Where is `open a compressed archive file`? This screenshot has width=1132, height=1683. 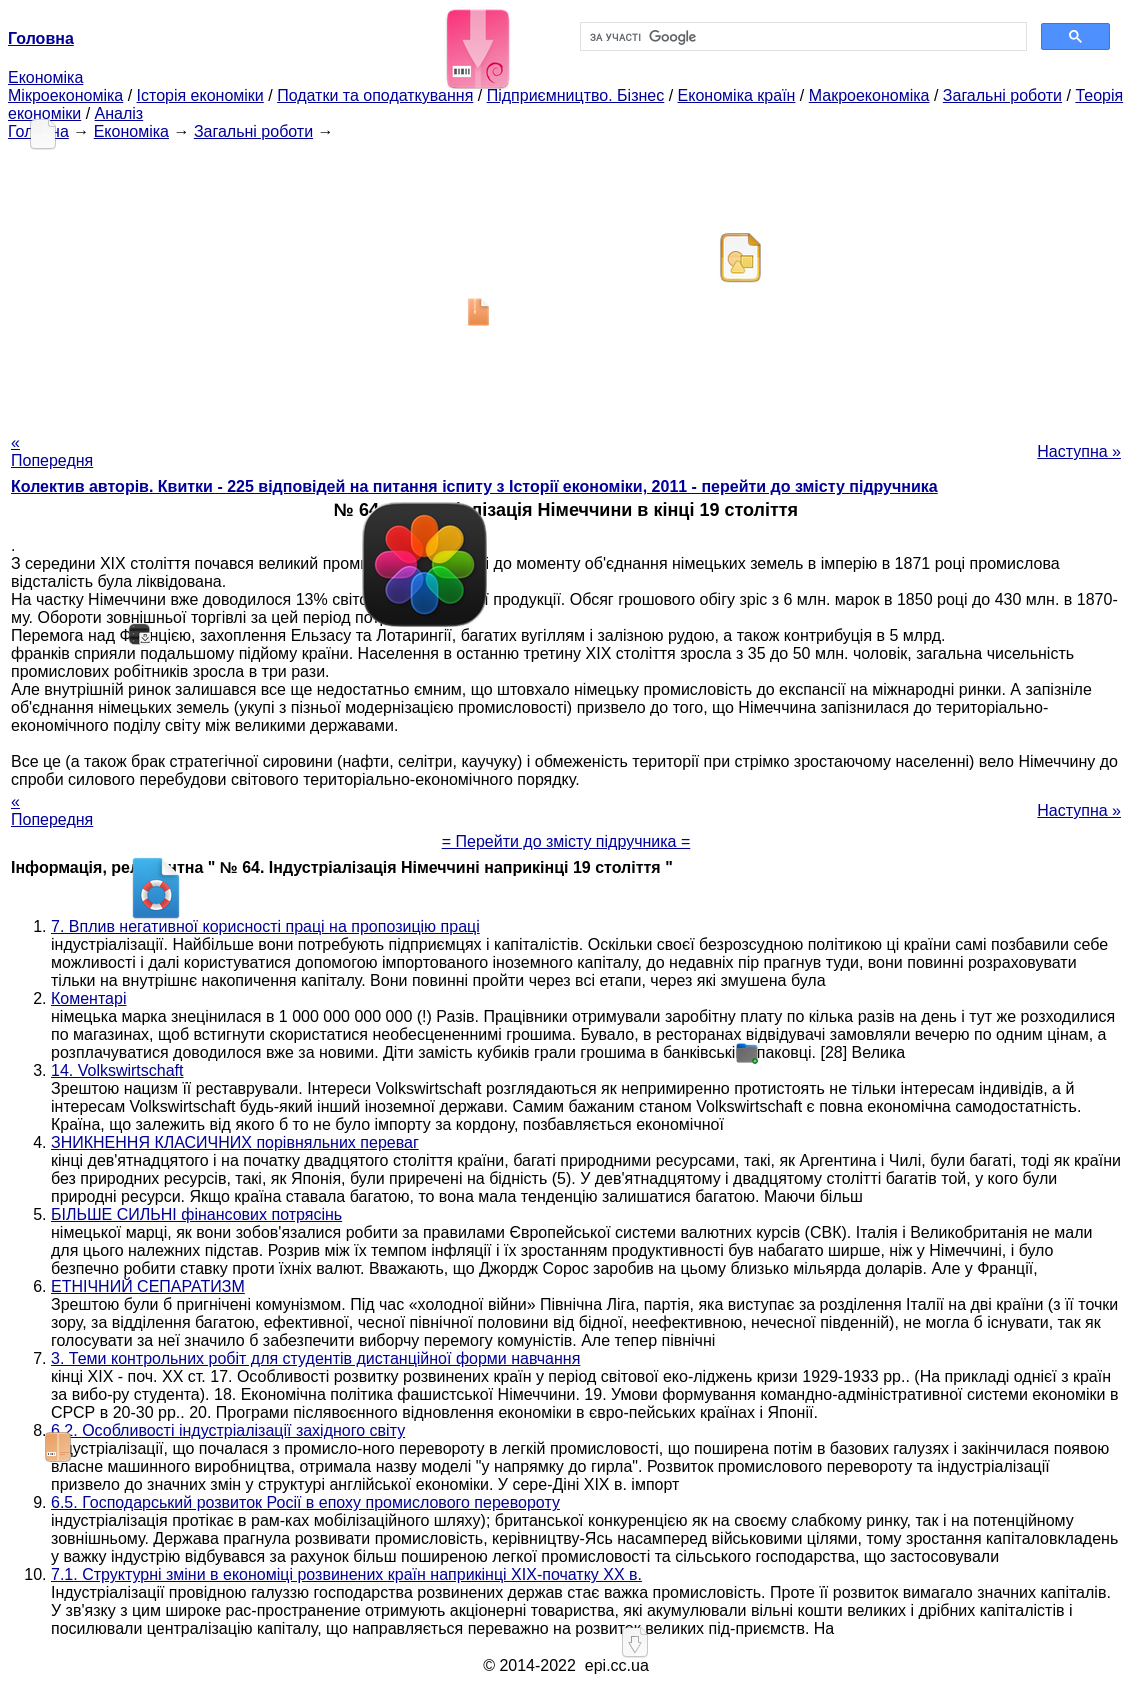
open a compressed archive file is located at coordinates (478, 312).